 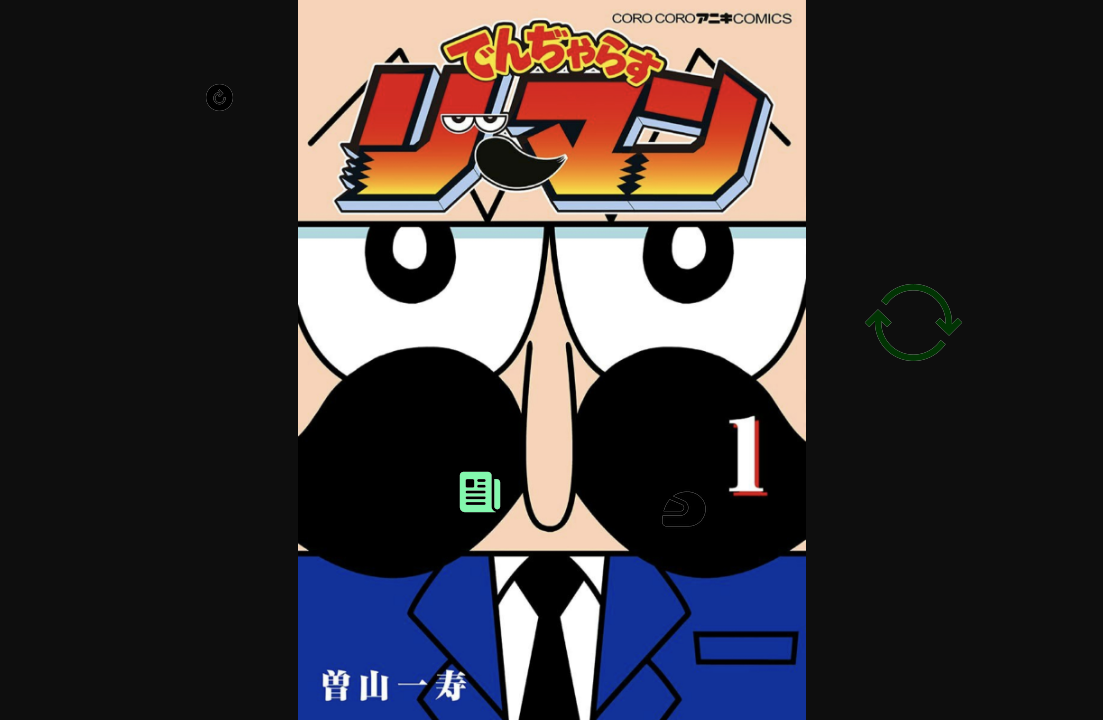 What do you see at coordinates (913, 322) in the screenshot?
I see `sync data across devices` at bounding box center [913, 322].